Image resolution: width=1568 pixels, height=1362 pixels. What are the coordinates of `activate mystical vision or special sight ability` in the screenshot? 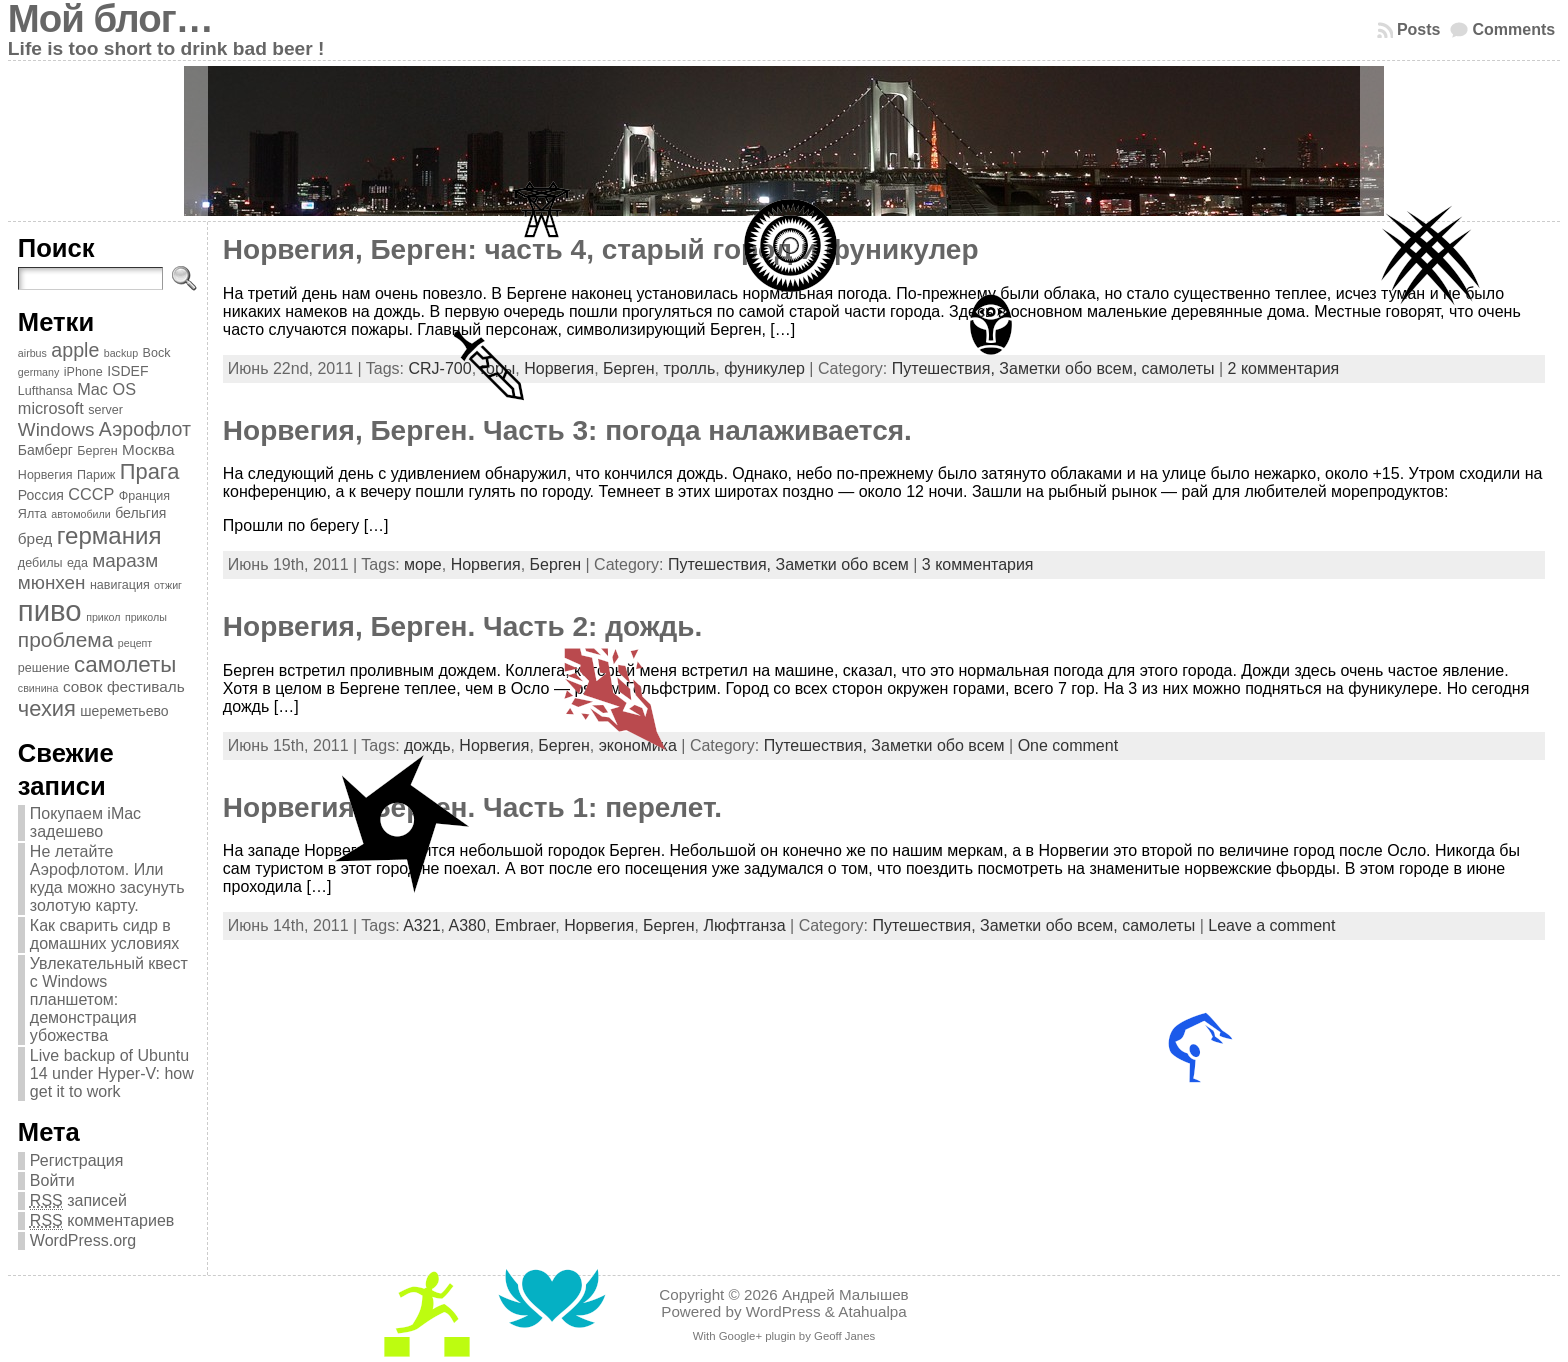 It's located at (991, 324).